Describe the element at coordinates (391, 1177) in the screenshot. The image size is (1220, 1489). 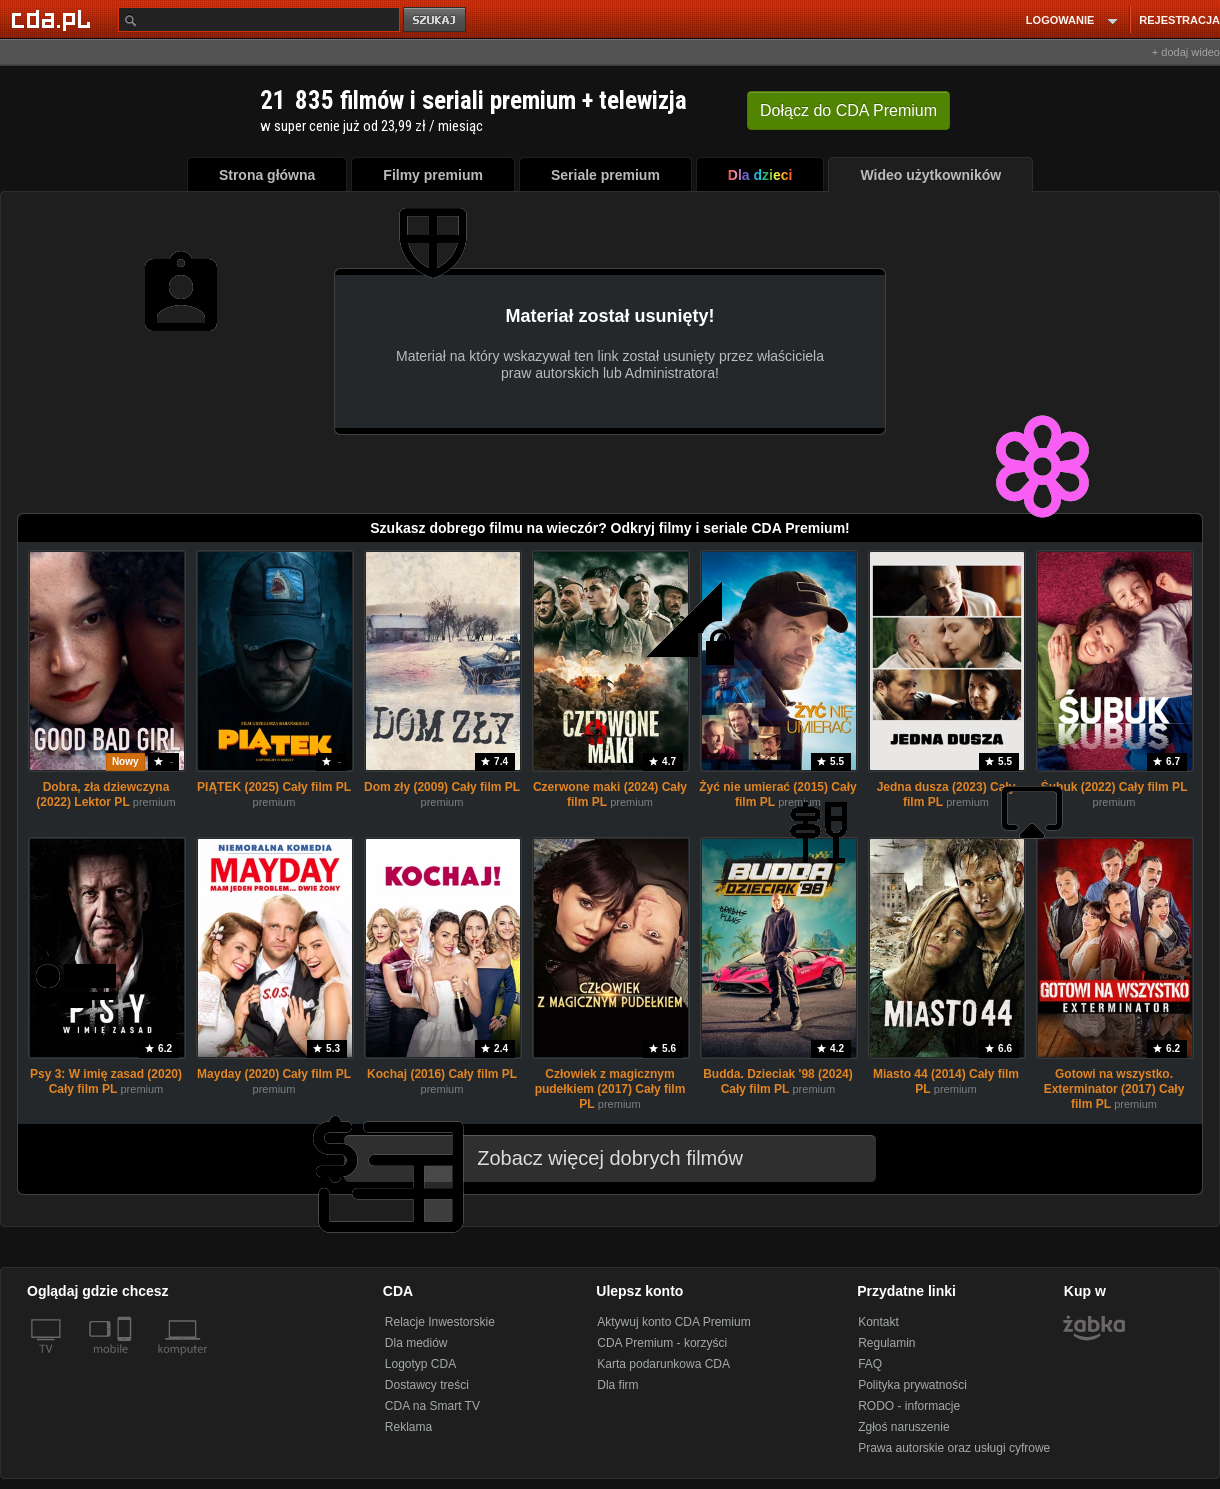
I see `view or manage invoices` at that location.